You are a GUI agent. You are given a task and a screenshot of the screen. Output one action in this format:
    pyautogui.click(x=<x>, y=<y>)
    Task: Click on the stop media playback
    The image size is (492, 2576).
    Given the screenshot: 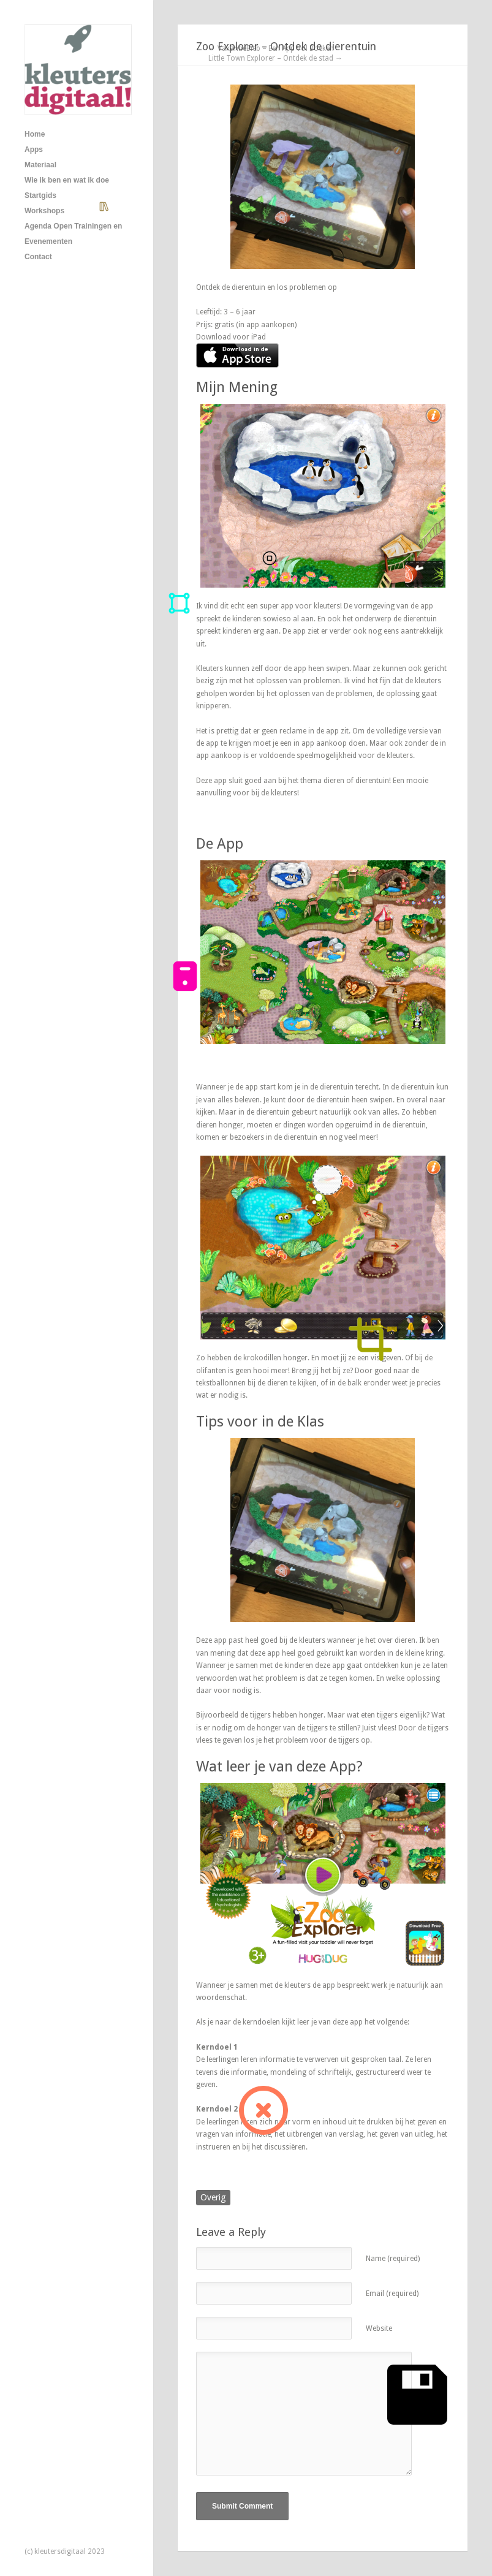 What is the action you would take?
    pyautogui.click(x=270, y=558)
    